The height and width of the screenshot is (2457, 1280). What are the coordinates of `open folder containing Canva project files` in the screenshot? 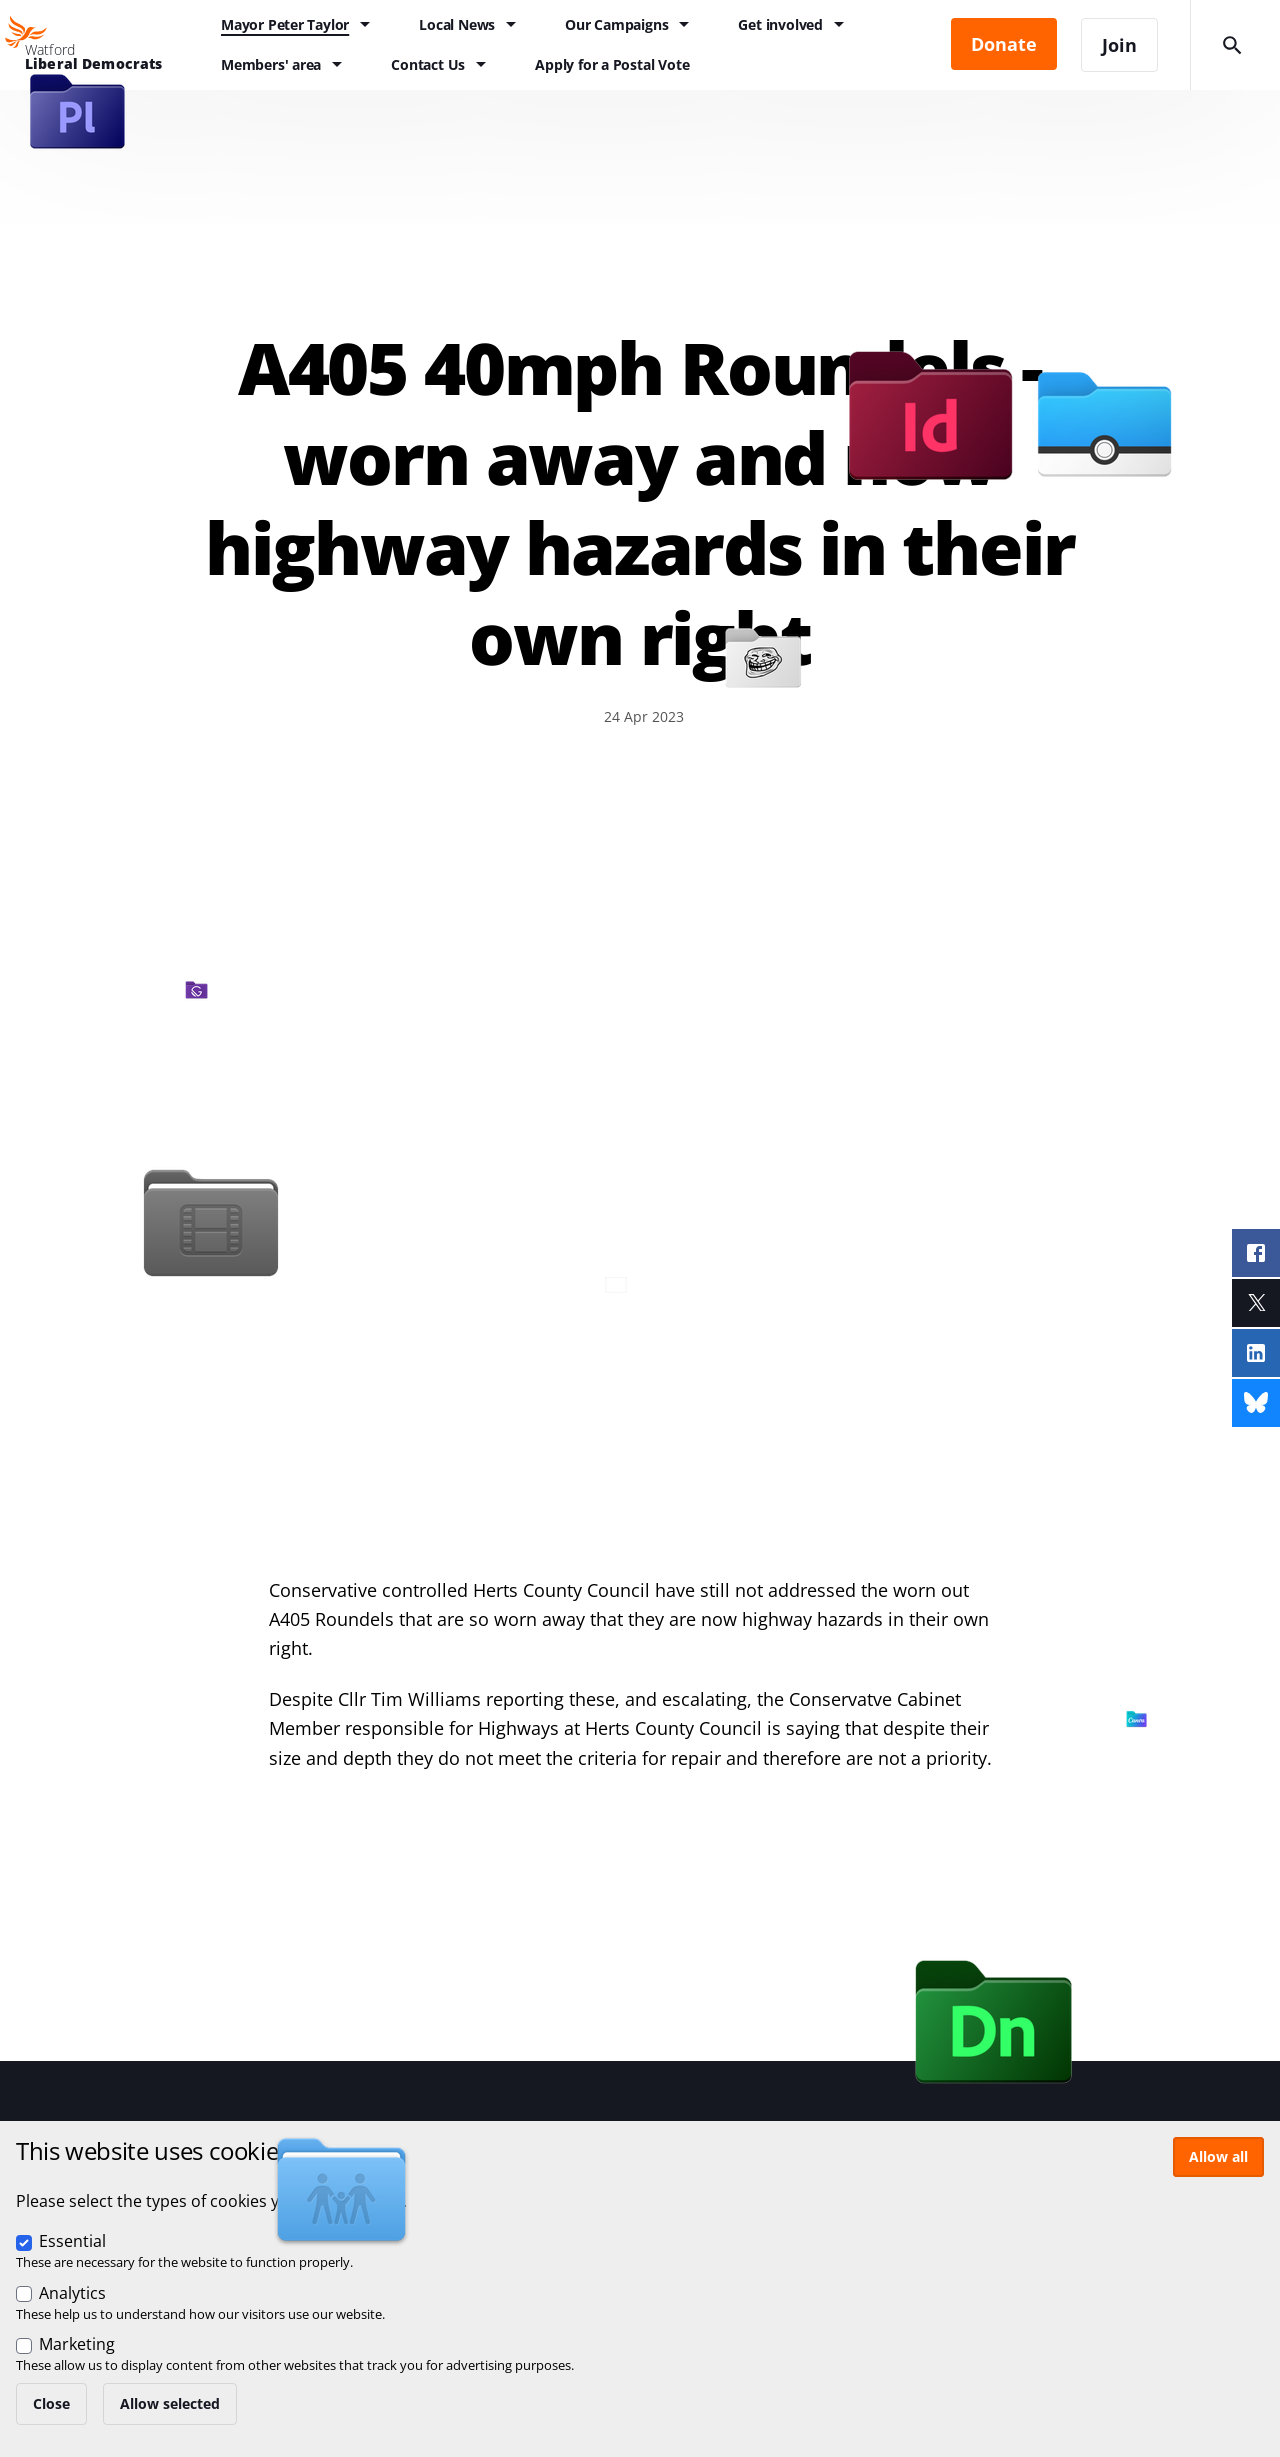 It's located at (1136, 1719).